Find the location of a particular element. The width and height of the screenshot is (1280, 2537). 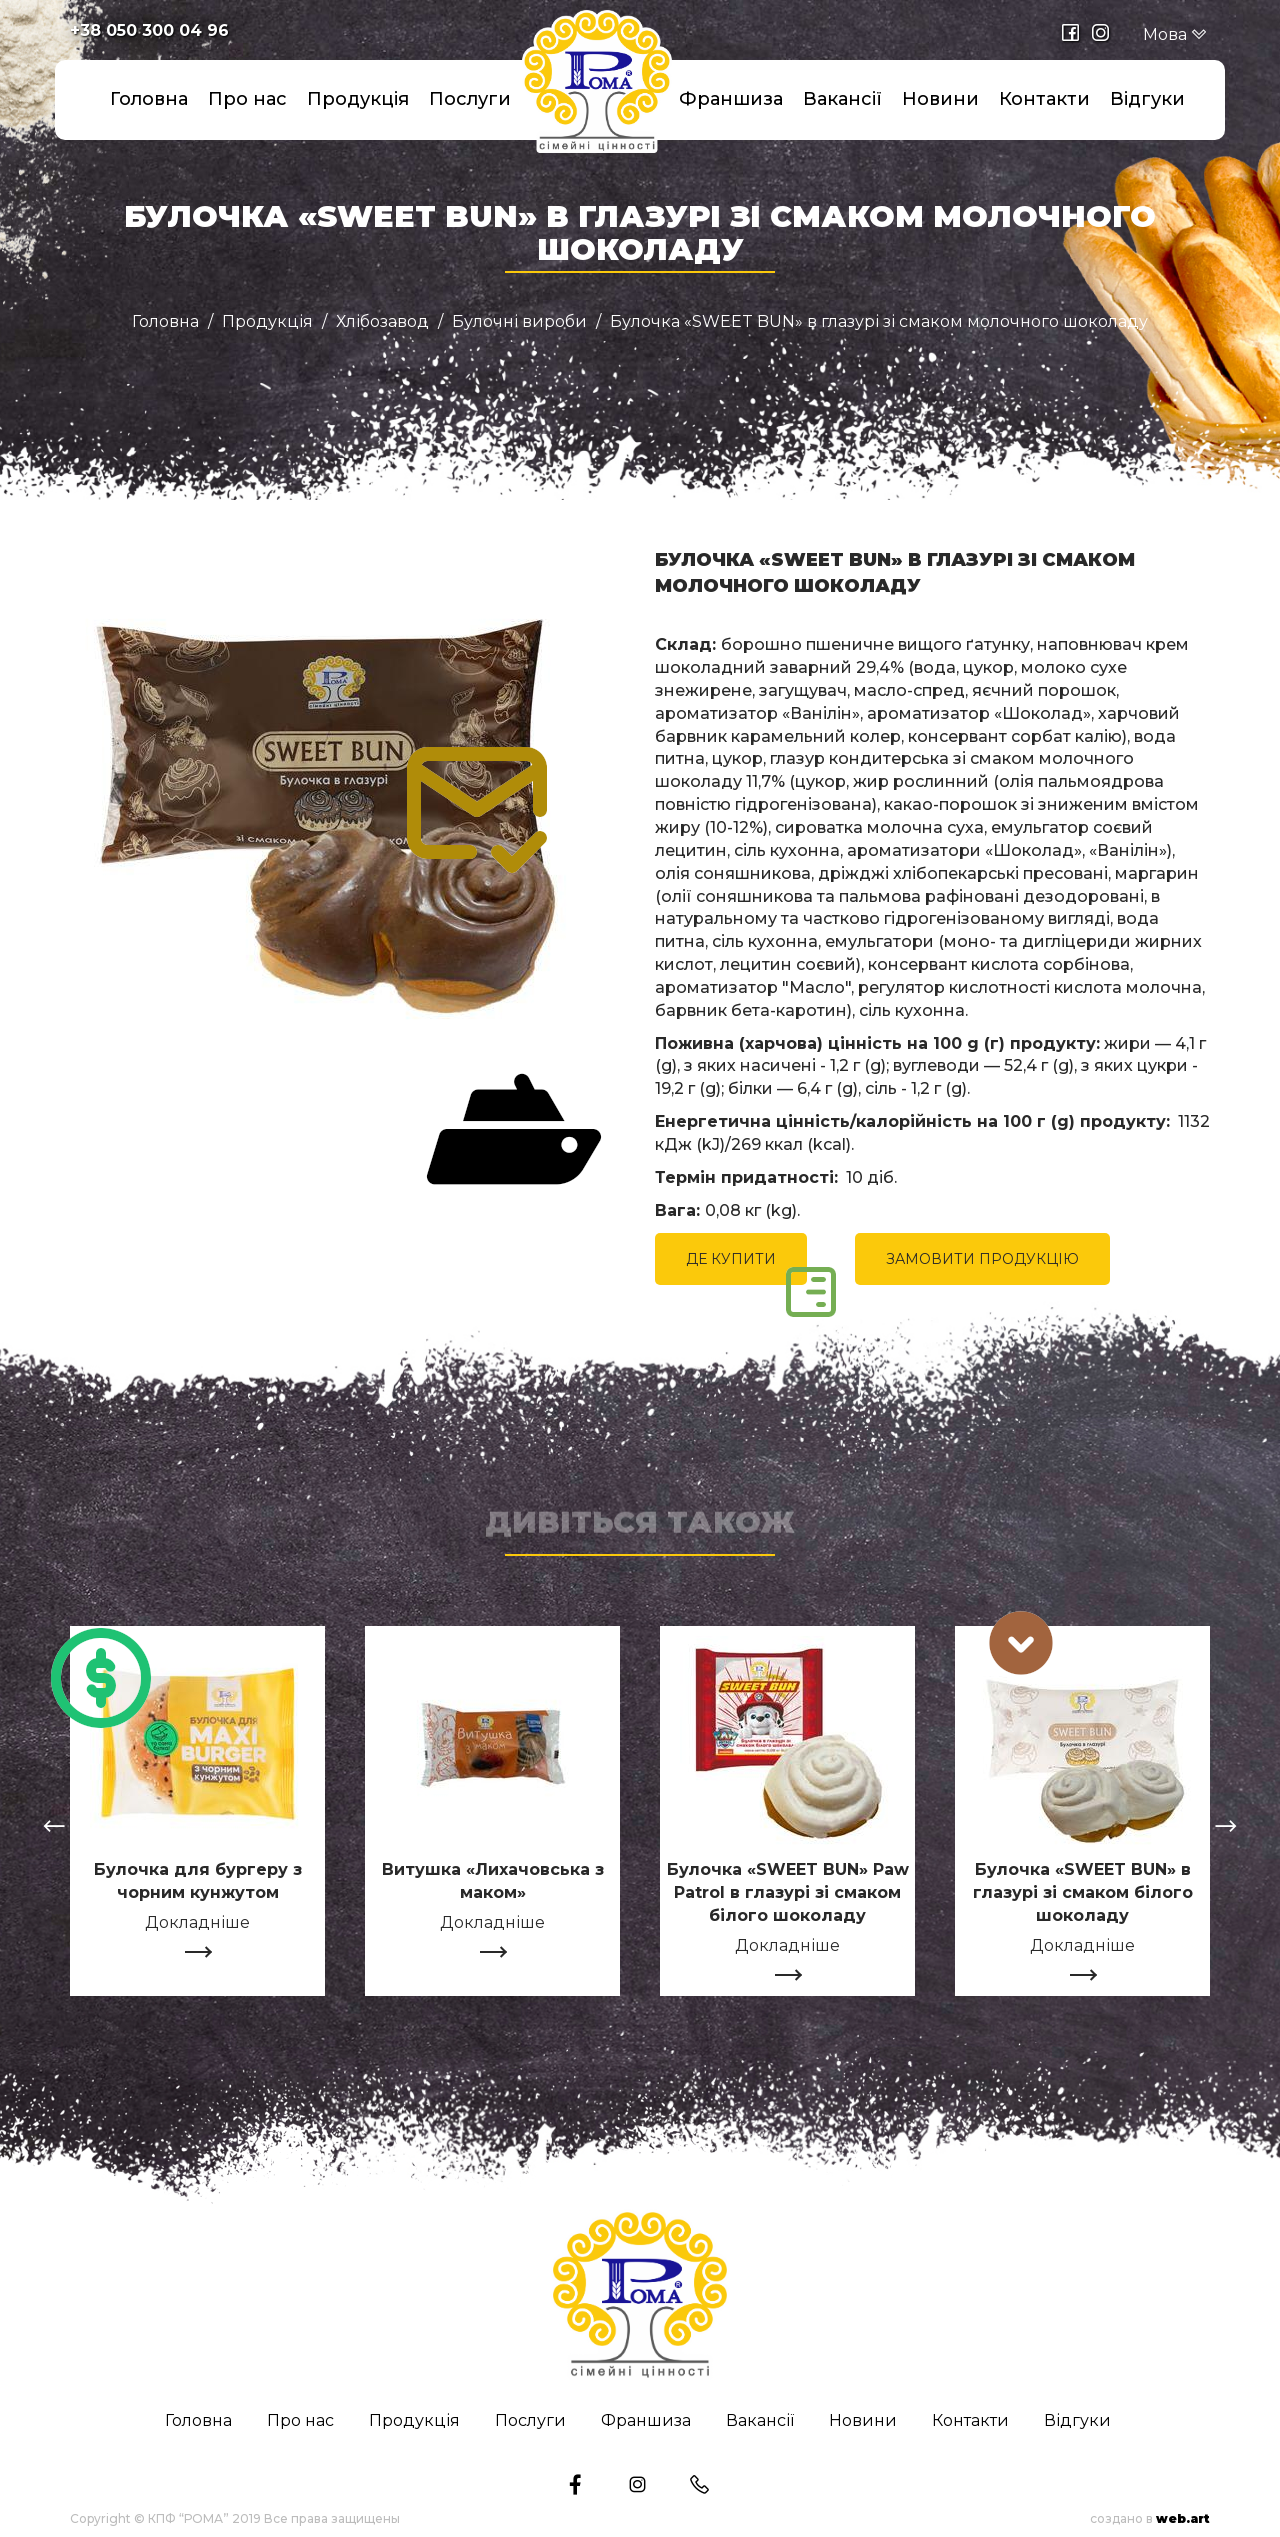

indicates a paid or premium feature is located at coordinates (101, 1678).